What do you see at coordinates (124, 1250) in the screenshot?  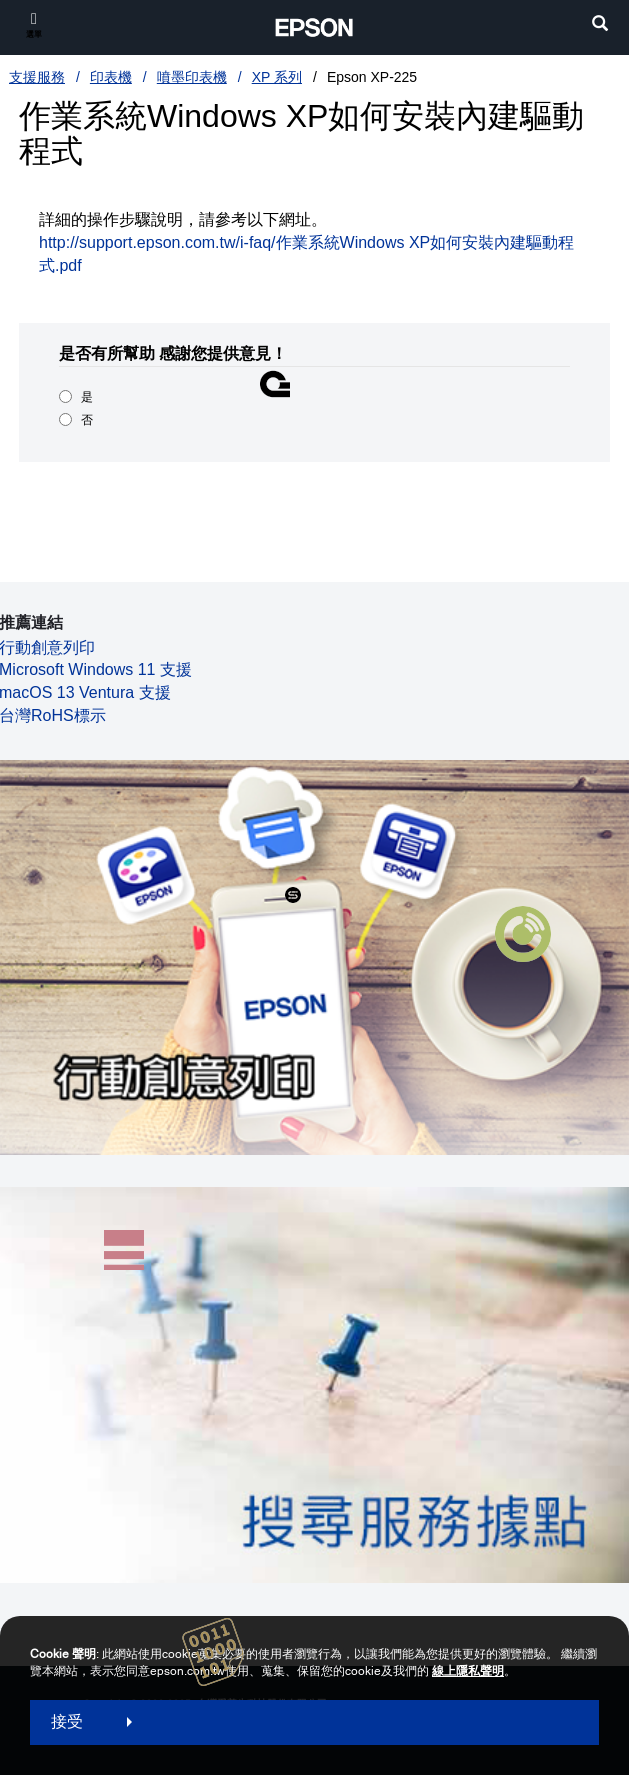 I see `platform.sh logo` at bounding box center [124, 1250].